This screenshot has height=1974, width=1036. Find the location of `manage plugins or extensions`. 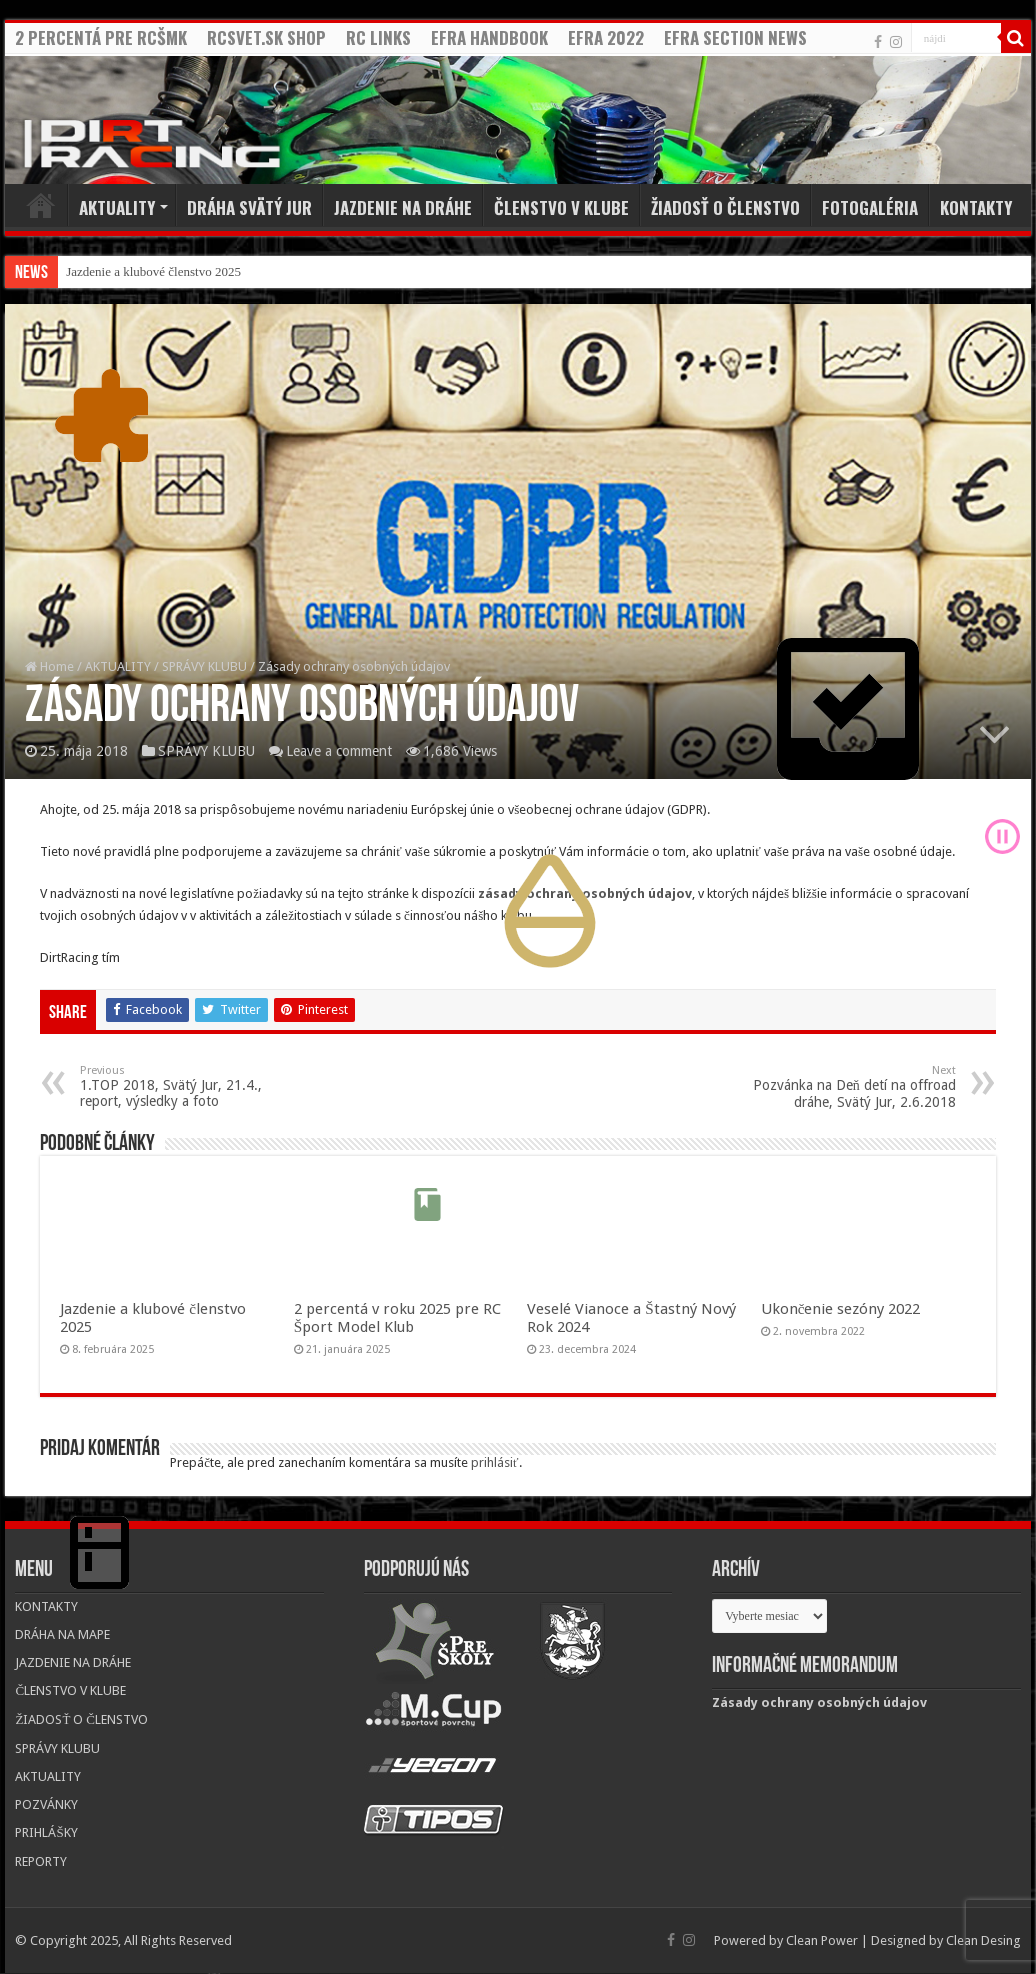

manage plugins or extensions is located at coordinates (101, 415).